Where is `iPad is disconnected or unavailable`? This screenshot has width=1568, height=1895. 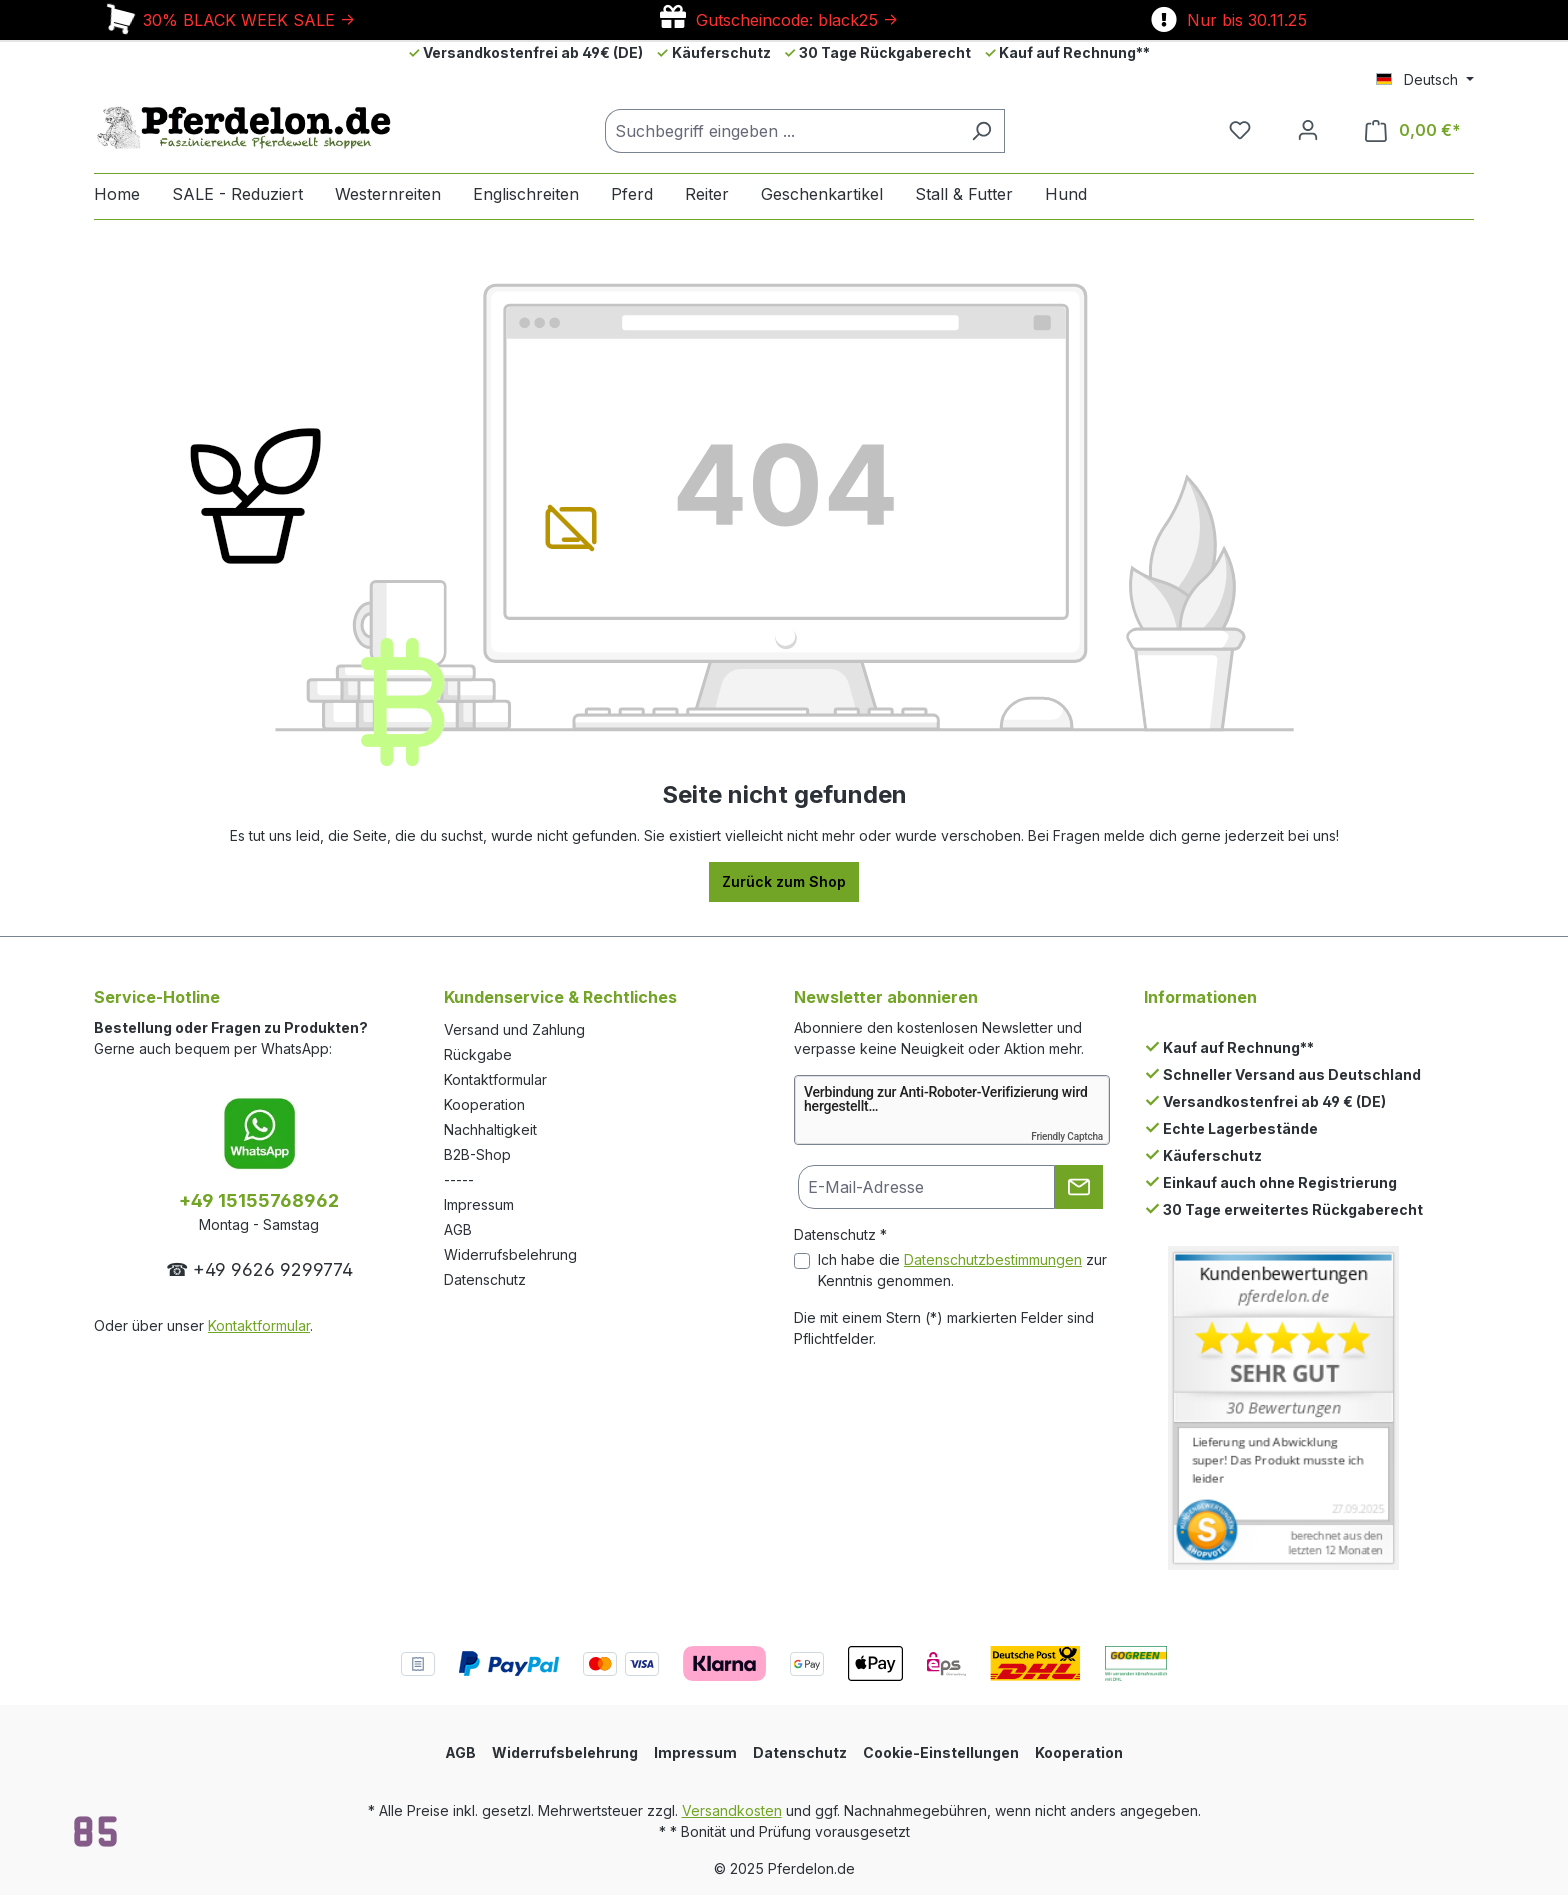 iPad is disconnected or unavailable is located at coordinates (571, 528).